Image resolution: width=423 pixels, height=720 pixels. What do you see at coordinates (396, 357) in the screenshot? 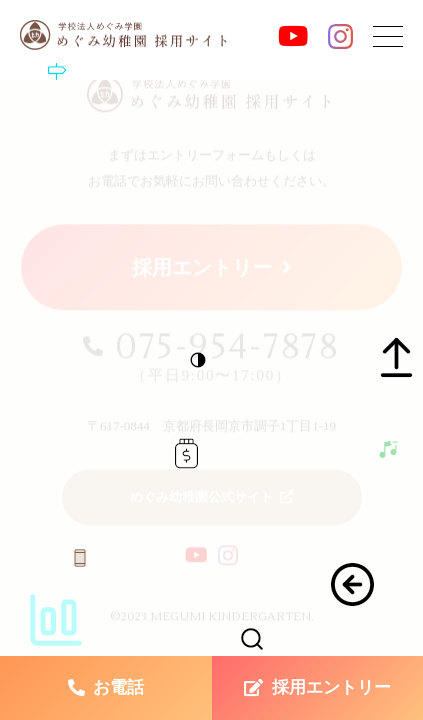
I see `upload a file or document` at bounding box center [396, 357].